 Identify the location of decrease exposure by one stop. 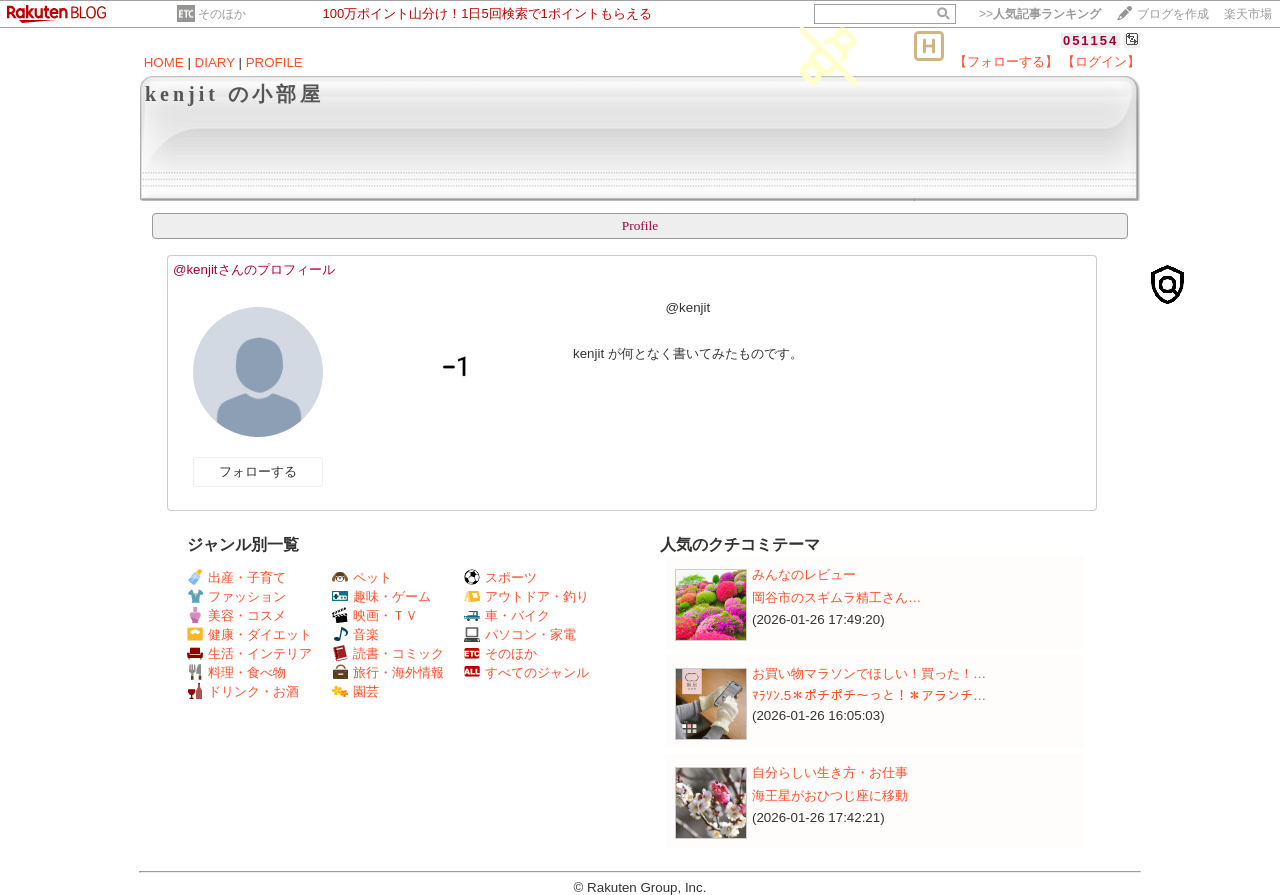
(455, 367).